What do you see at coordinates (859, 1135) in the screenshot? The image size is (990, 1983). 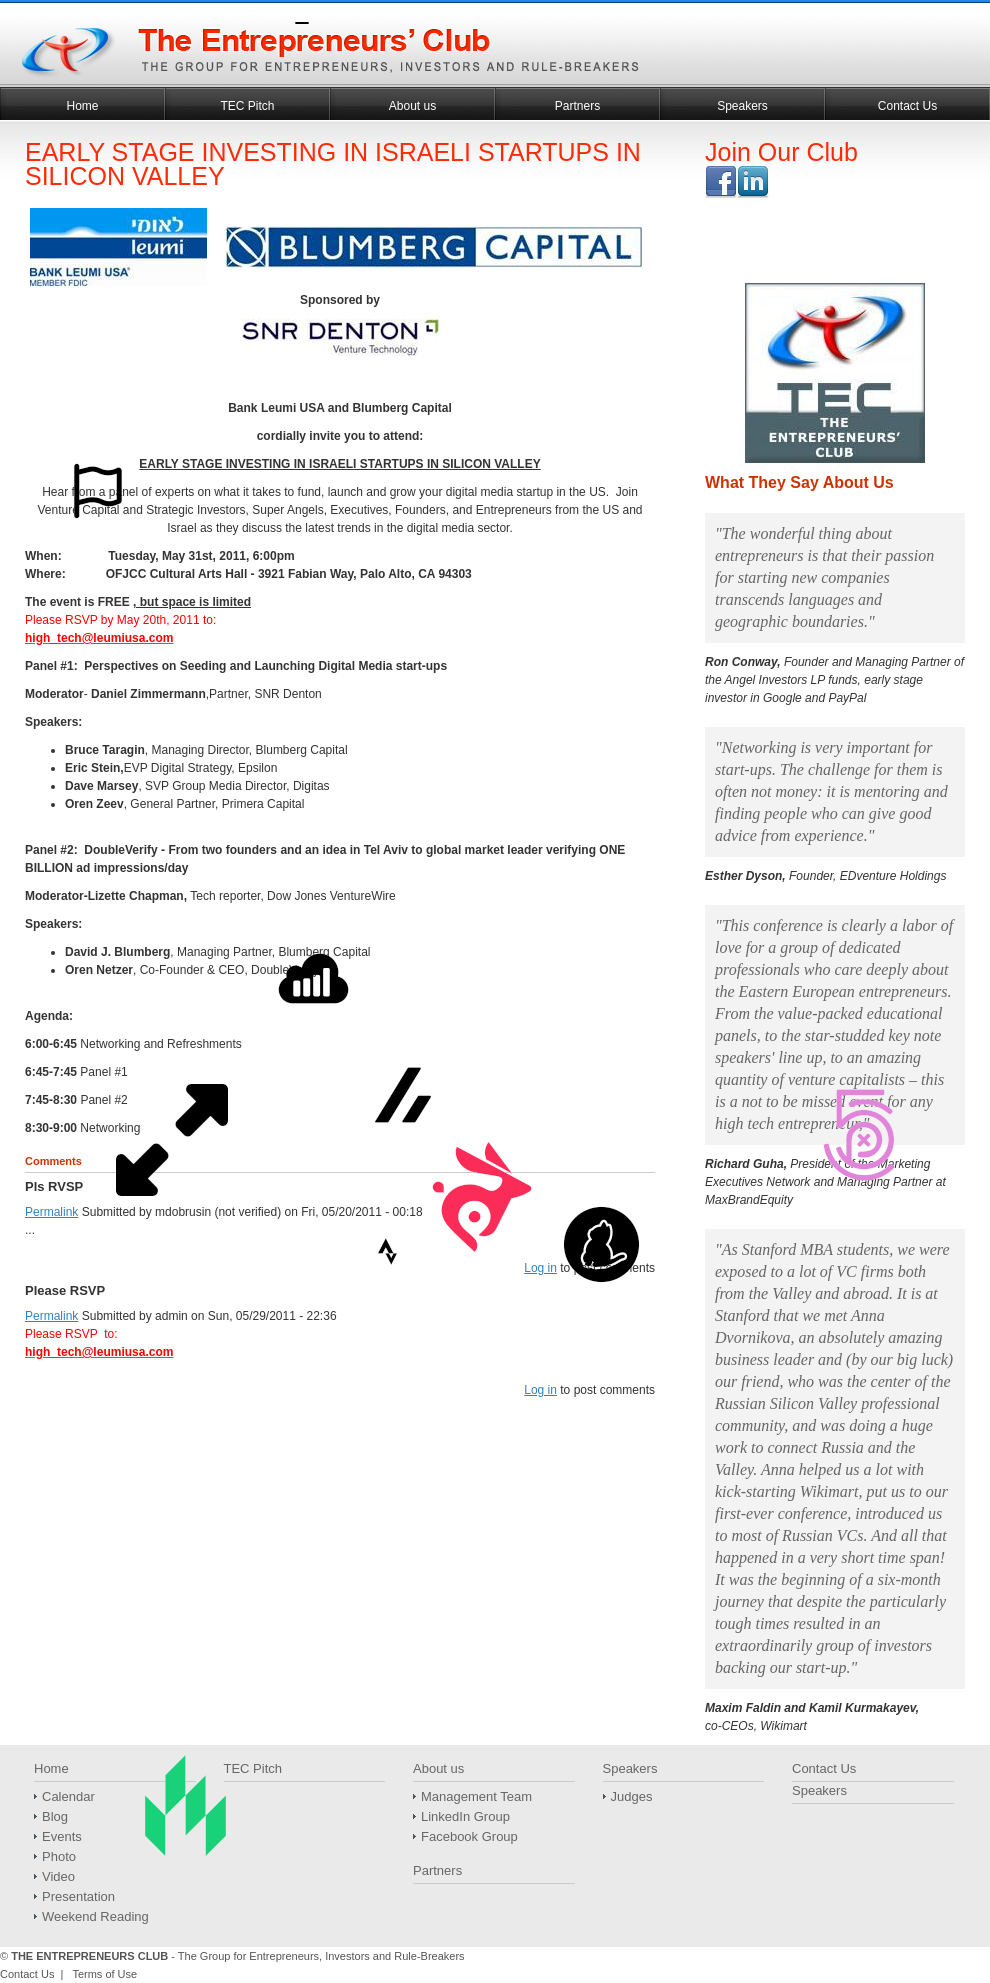 I see `visit 500px photography platform` at bounding box center [859, 1135].